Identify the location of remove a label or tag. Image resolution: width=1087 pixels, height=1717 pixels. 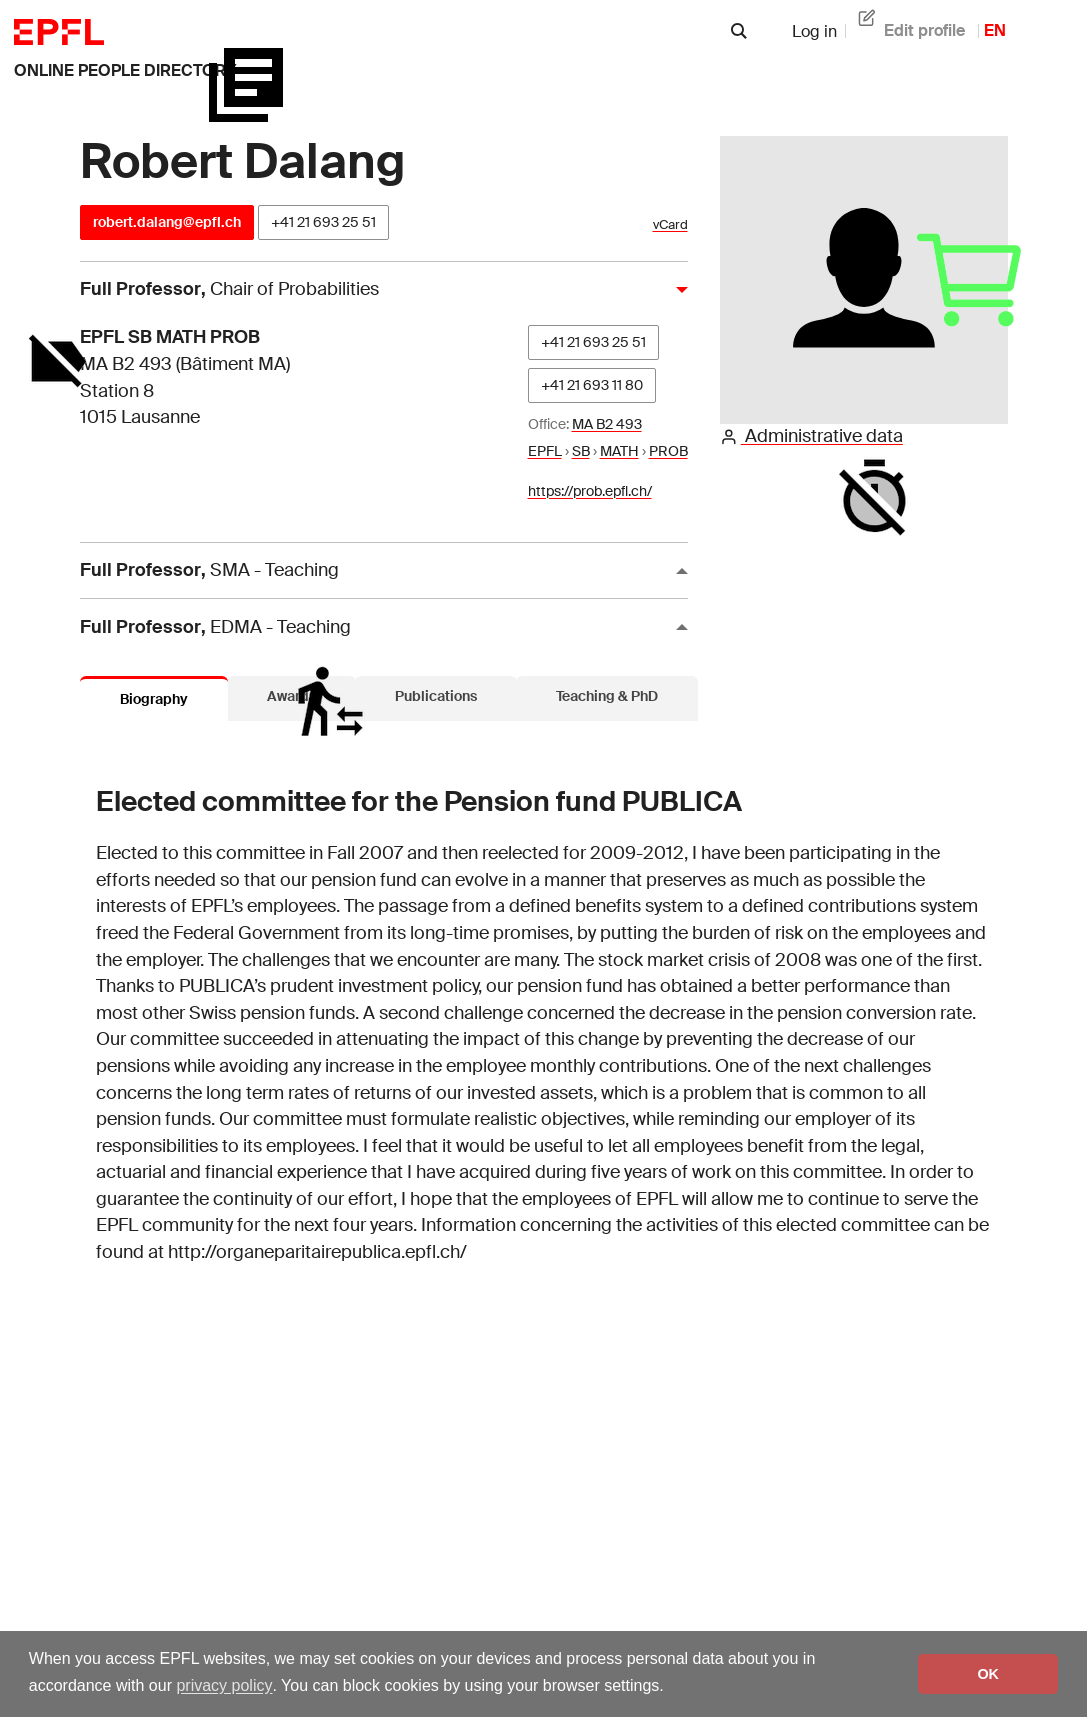
(57, 361).